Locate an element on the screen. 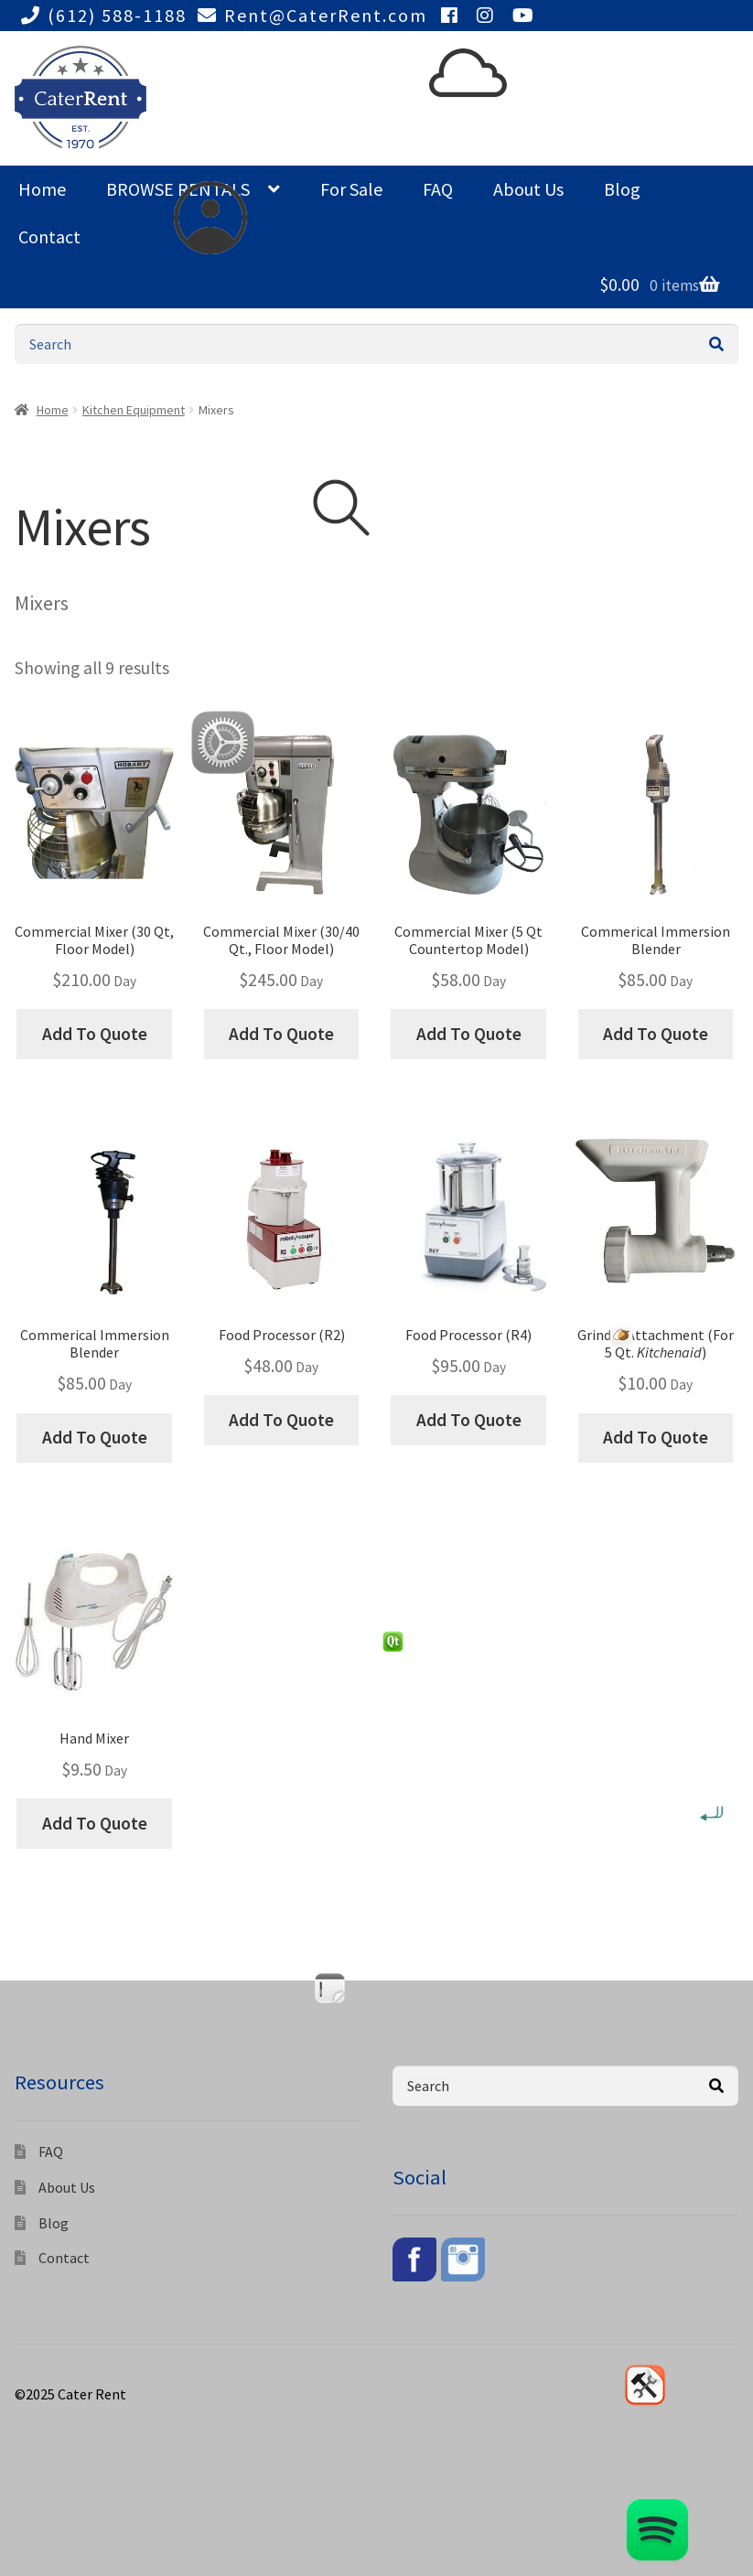 This screenshot has width=753, height=2576. view user accounts or profiles is located at coordinates (210, 218).